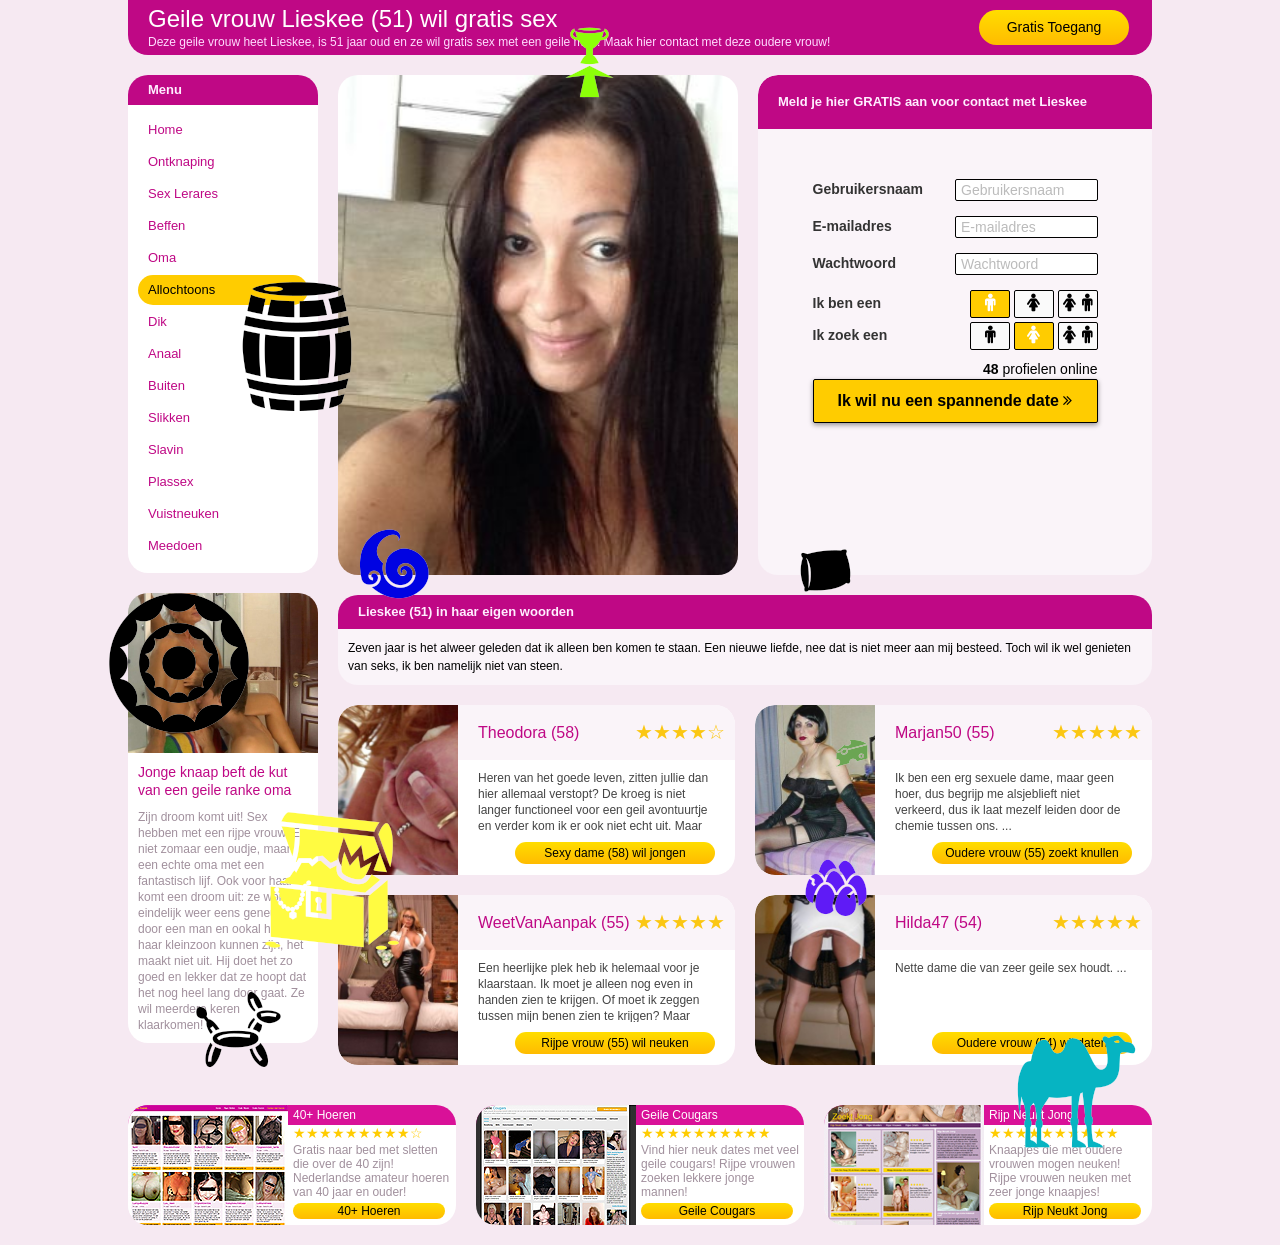 This screenshot has height=1245, width=1280. What do you see at coordinates (852, 754) in the screenshot?
I see `cheese or dairy food item in a game inventory` at bounding box center [852, 754].